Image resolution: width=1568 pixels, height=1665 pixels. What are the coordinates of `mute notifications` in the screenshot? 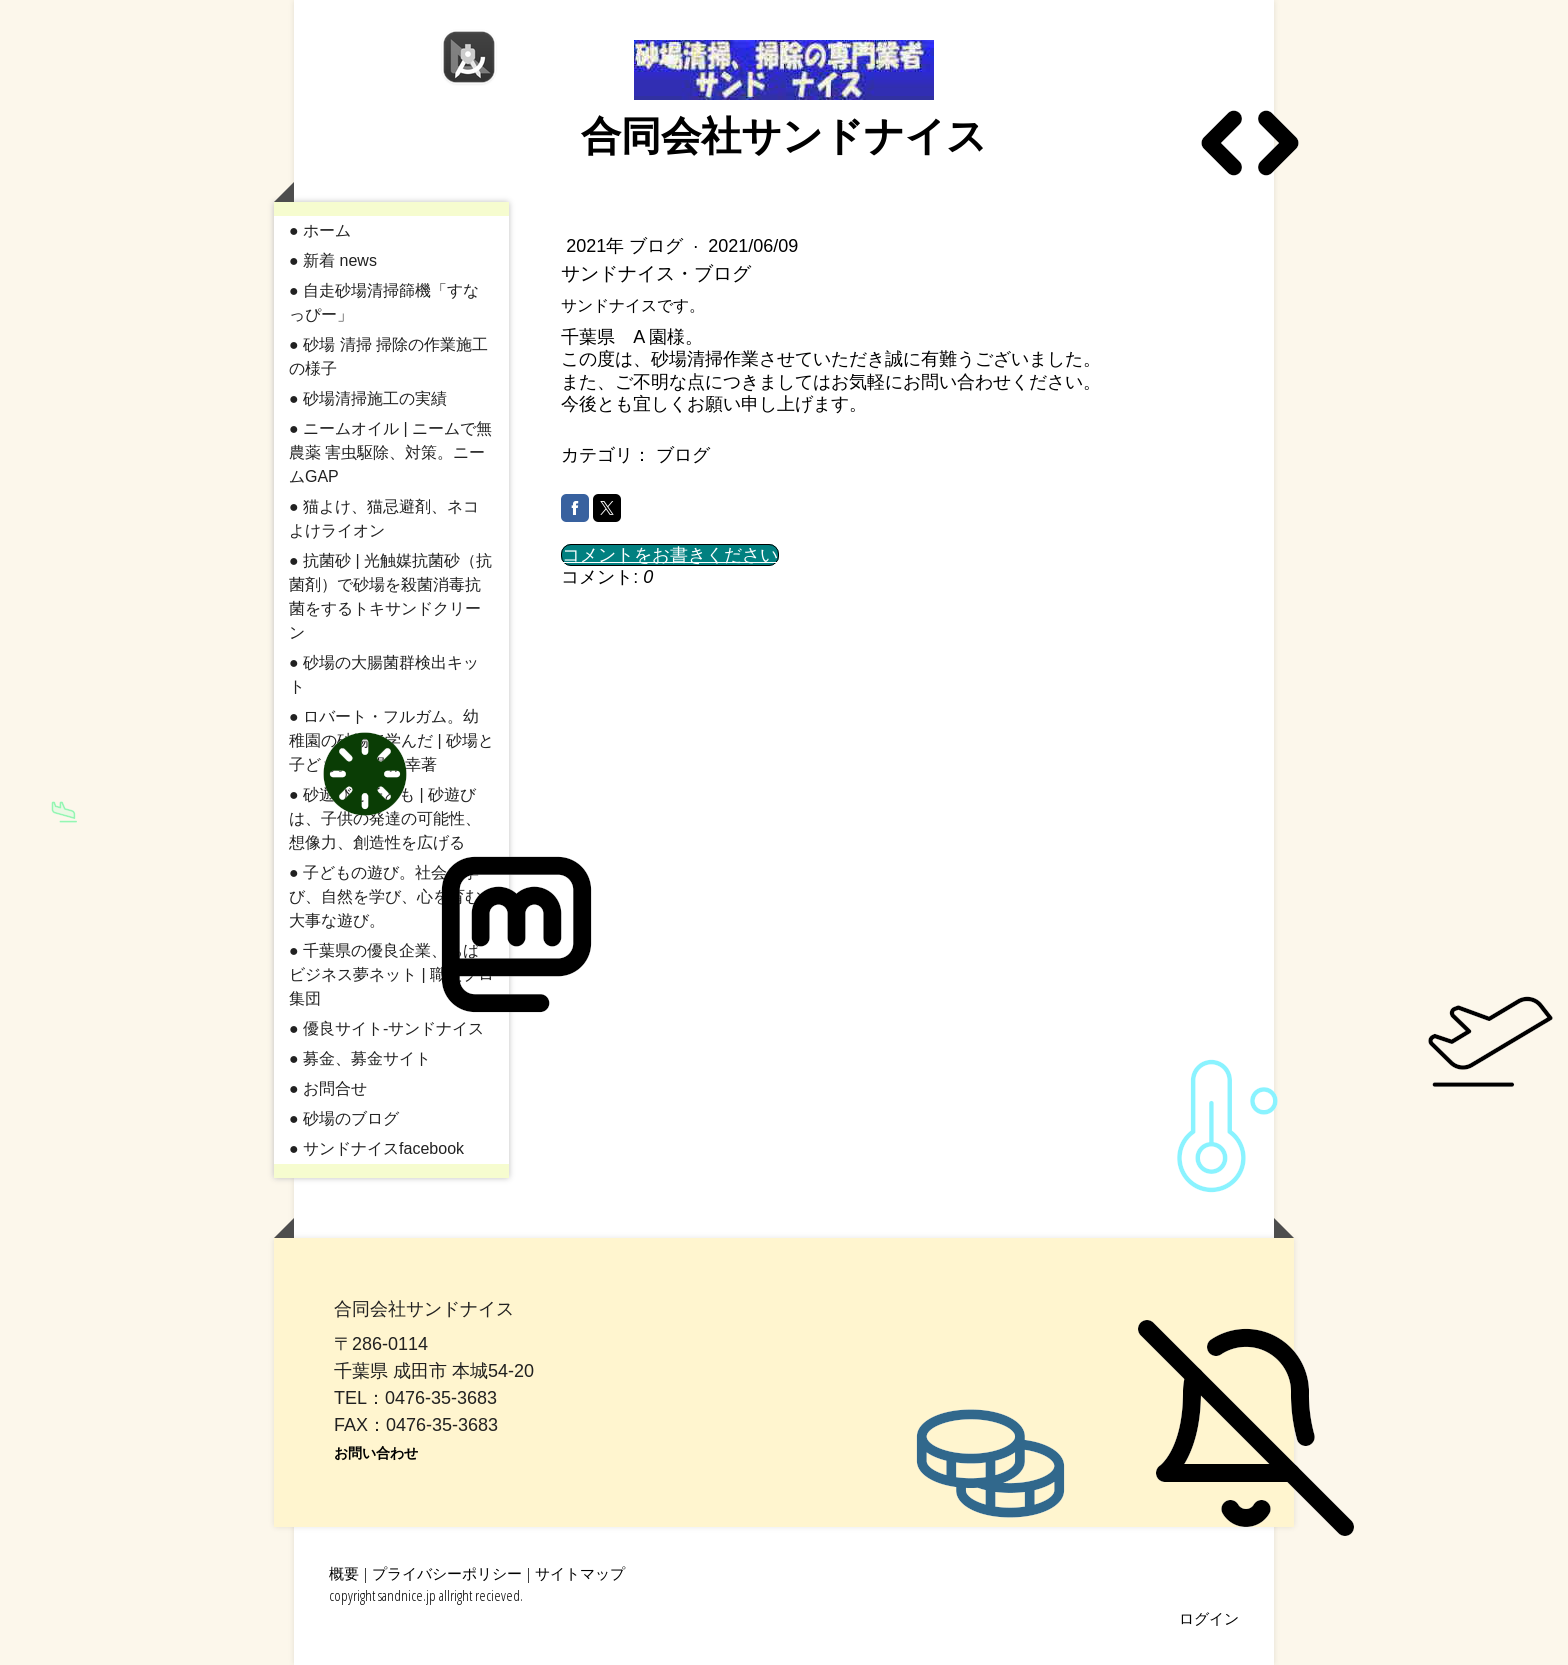 It's located at (1246, 1428).